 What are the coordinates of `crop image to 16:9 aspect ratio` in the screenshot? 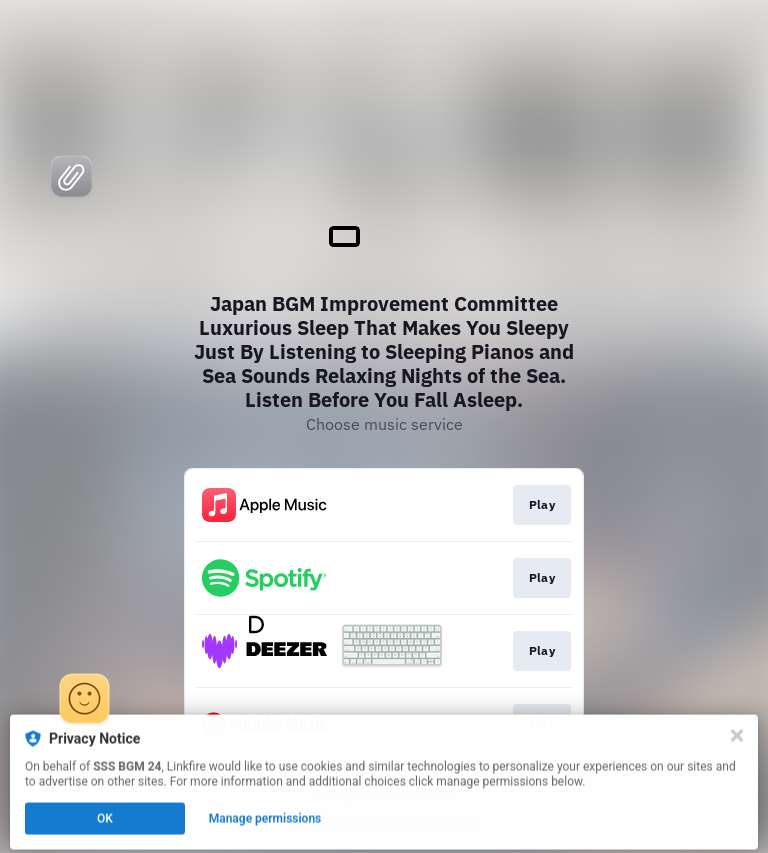 It's located at (344, 236).